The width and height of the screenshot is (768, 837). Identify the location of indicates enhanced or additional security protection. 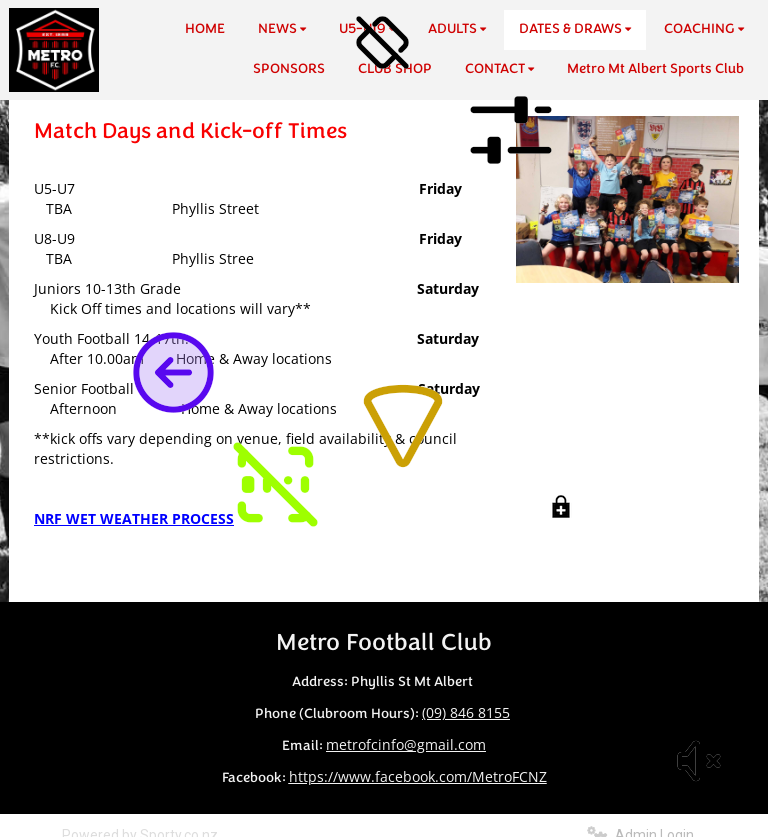
(561, 507).